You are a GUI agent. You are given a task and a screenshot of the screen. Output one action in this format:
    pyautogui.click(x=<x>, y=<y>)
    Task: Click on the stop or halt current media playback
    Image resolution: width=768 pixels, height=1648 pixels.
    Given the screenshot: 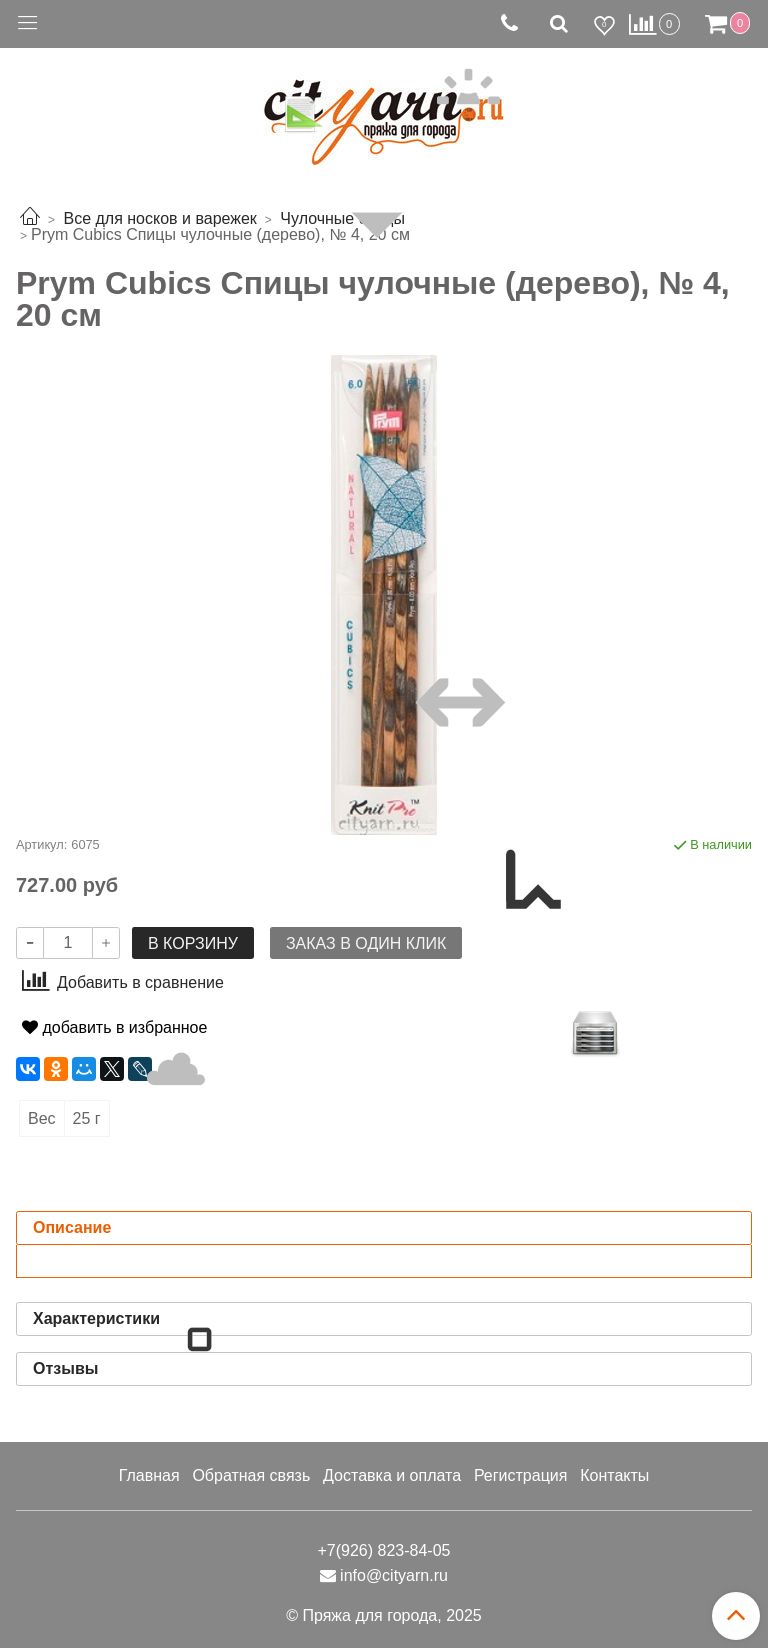 What is the action you would take?
    pyautogui.click(x=221, y=1318)
    